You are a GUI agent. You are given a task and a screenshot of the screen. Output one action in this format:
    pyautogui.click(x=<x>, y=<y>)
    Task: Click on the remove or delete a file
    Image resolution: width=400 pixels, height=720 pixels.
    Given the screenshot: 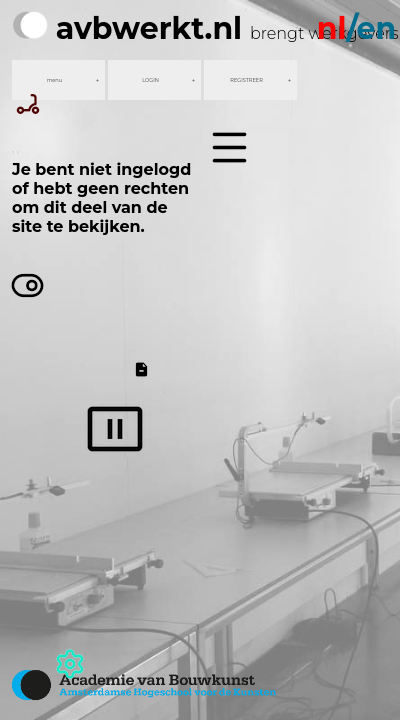 What is the action you would take?
    pyautogui.click(x=141, y=369)
    